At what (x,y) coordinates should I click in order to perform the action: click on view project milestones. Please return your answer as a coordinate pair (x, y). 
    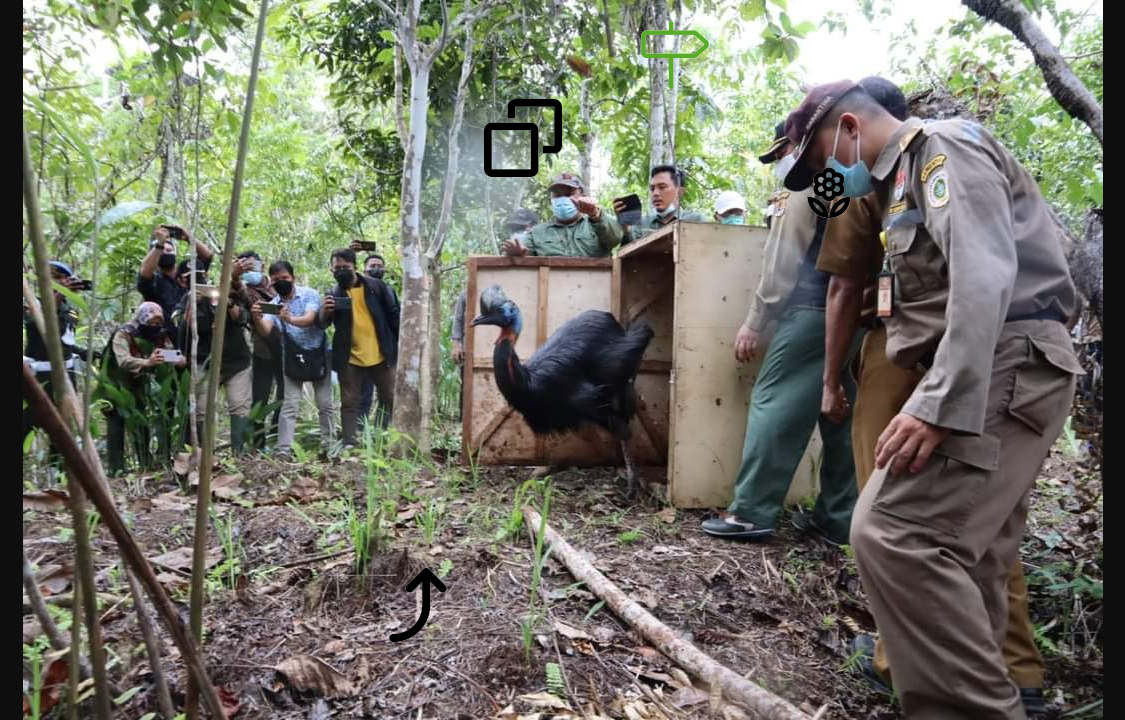
    Looking at the image, I should click on (672, 55).